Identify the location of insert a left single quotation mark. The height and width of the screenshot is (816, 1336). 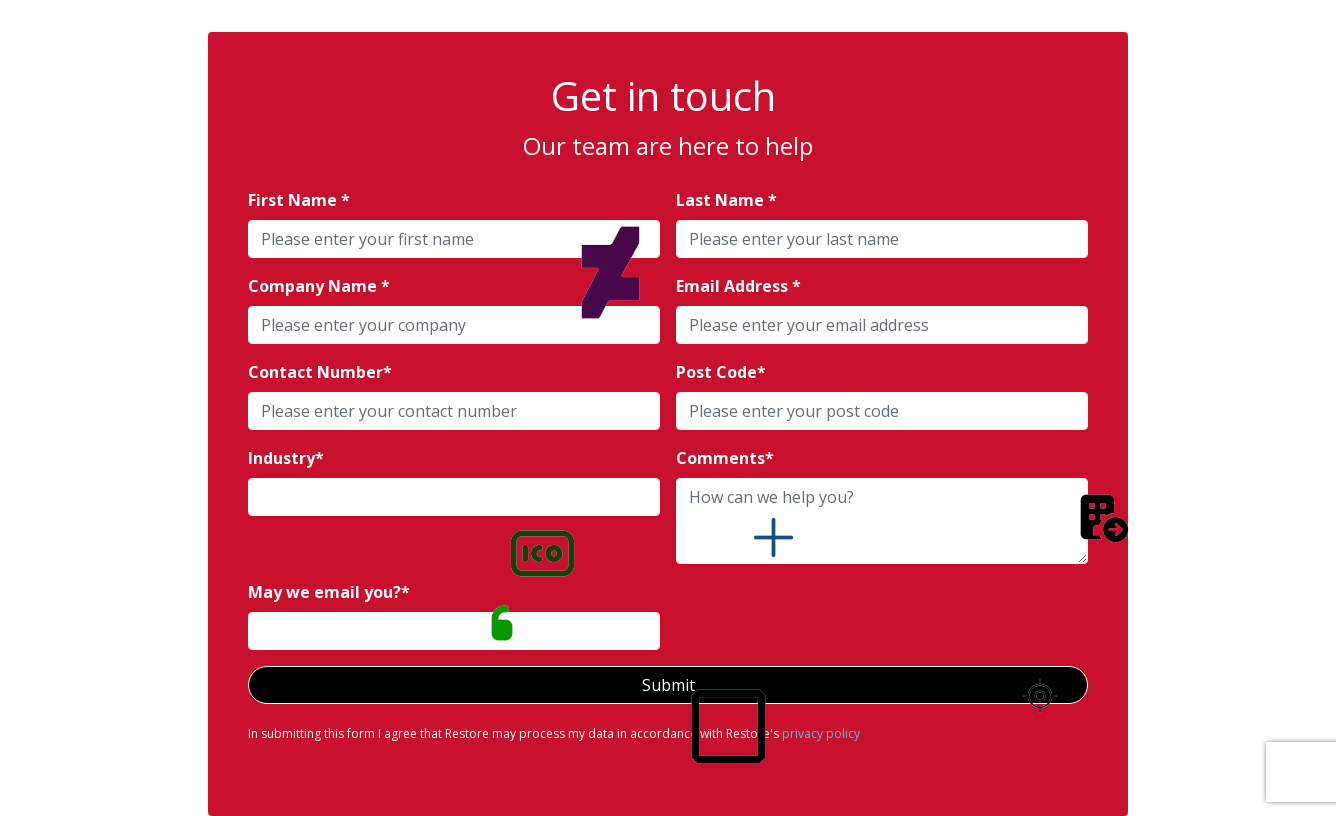
(502, 623).